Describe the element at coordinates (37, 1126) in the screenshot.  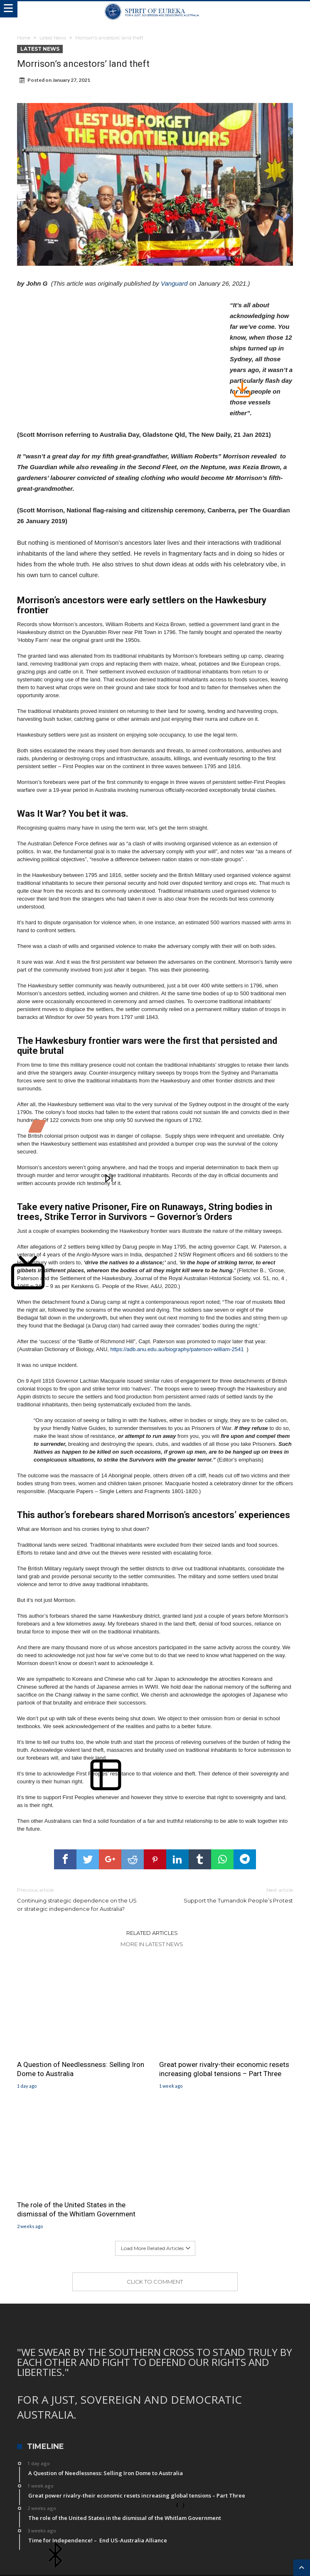
I see `insert a parallelogram shape` at that location.